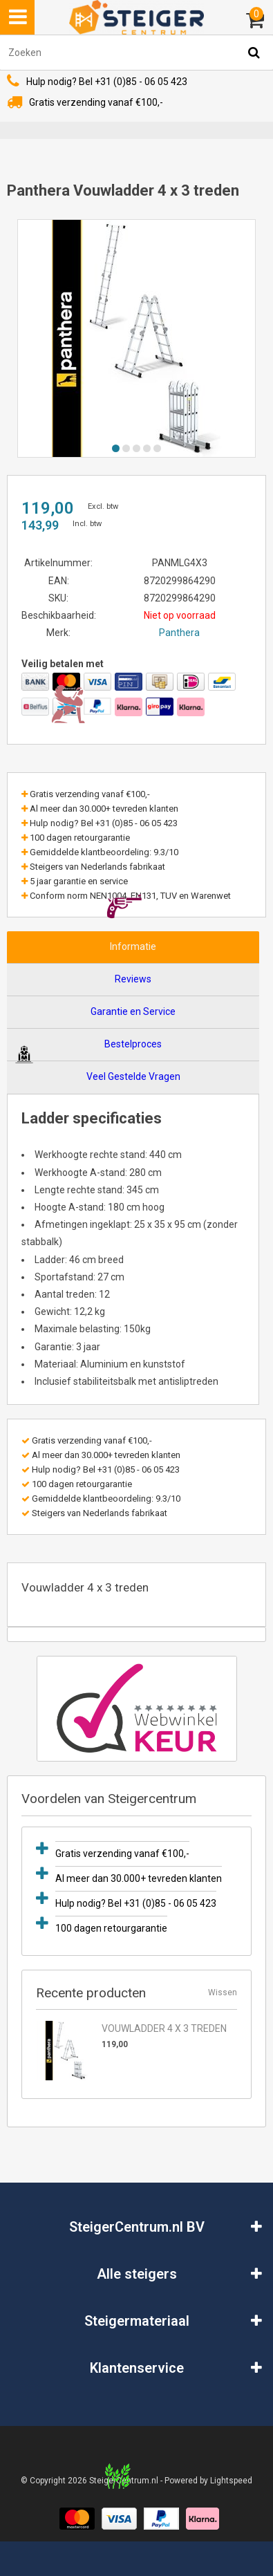 The width and height of the screenshot is (273, 2576). Describe the element at coordinates (24, 1054) in the screenshot. I see `access kingdom or empire management` at that location.